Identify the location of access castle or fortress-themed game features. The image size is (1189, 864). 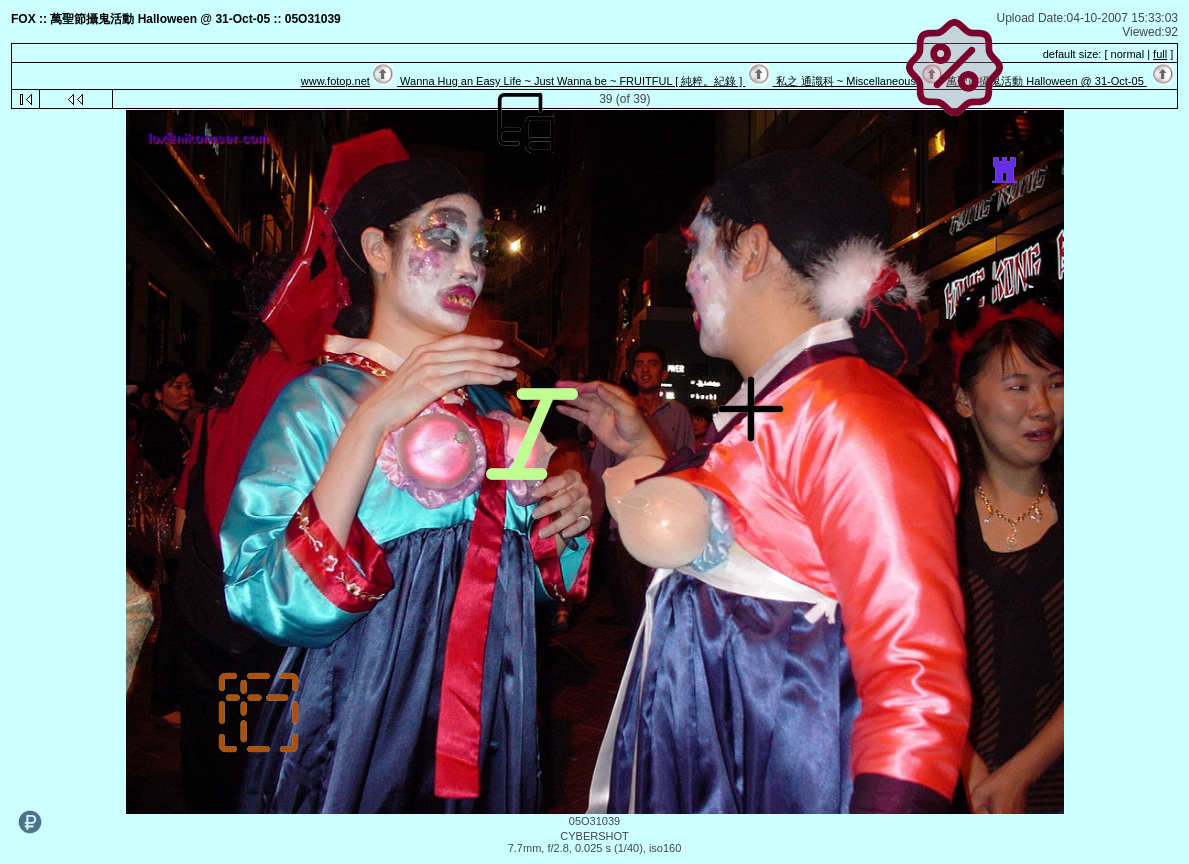
(1004, 169).